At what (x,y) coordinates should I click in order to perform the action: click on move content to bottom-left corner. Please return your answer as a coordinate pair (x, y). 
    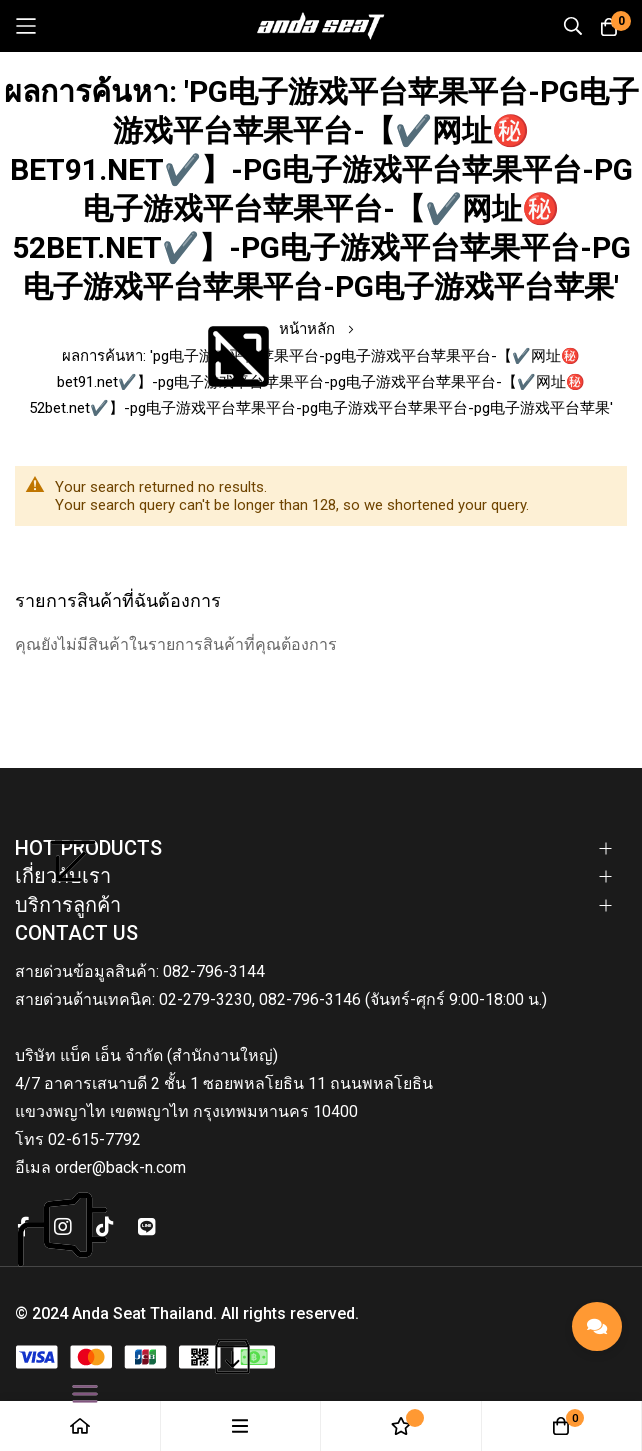
    Looking at the image, I should click on (71, 861).